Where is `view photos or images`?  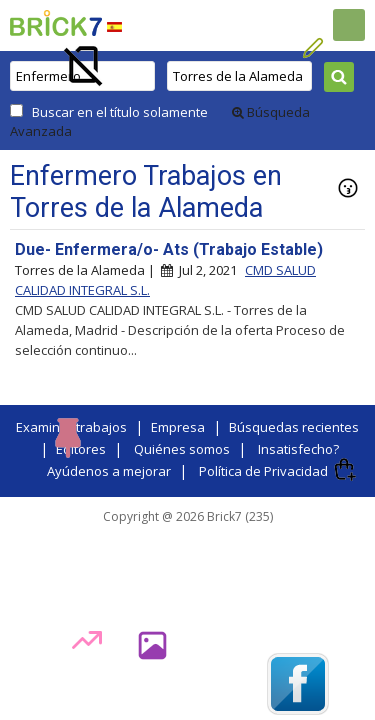 view photos or images is located at coordinates (152, 645).